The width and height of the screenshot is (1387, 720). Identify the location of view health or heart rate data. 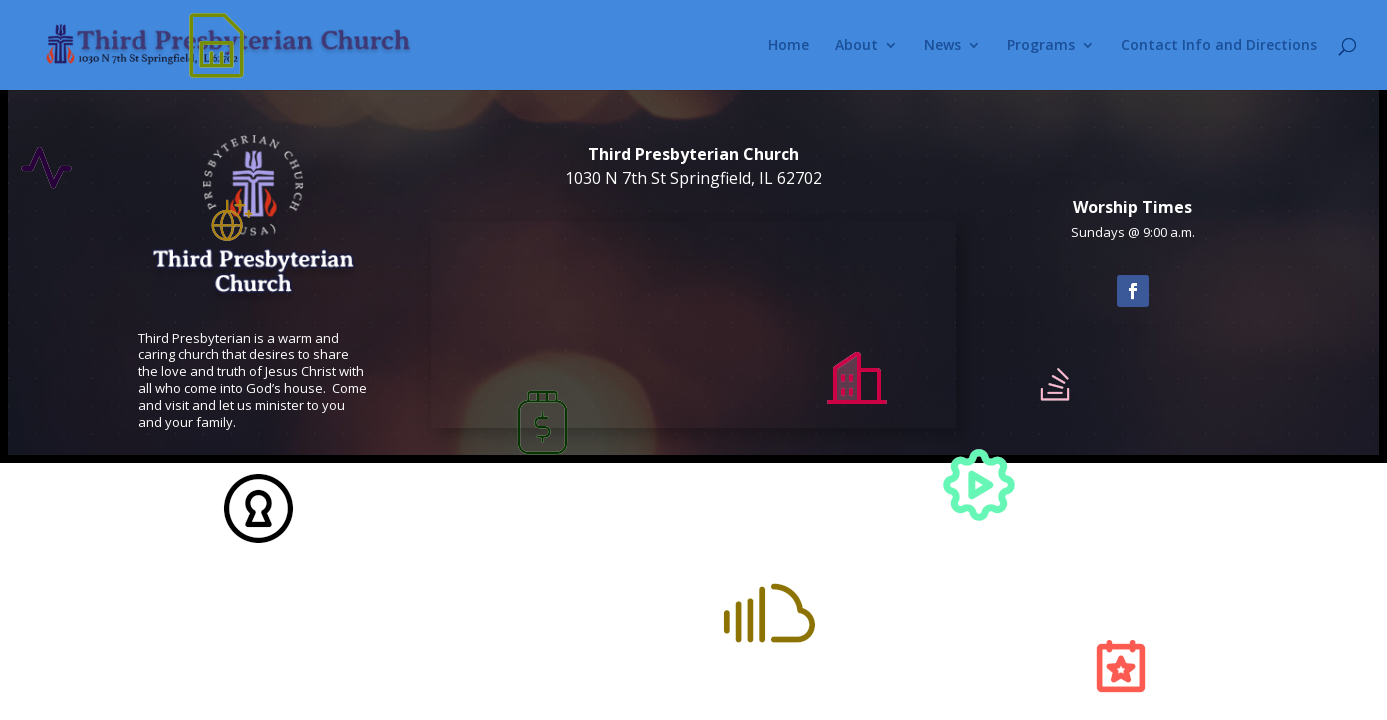
(46, 168).